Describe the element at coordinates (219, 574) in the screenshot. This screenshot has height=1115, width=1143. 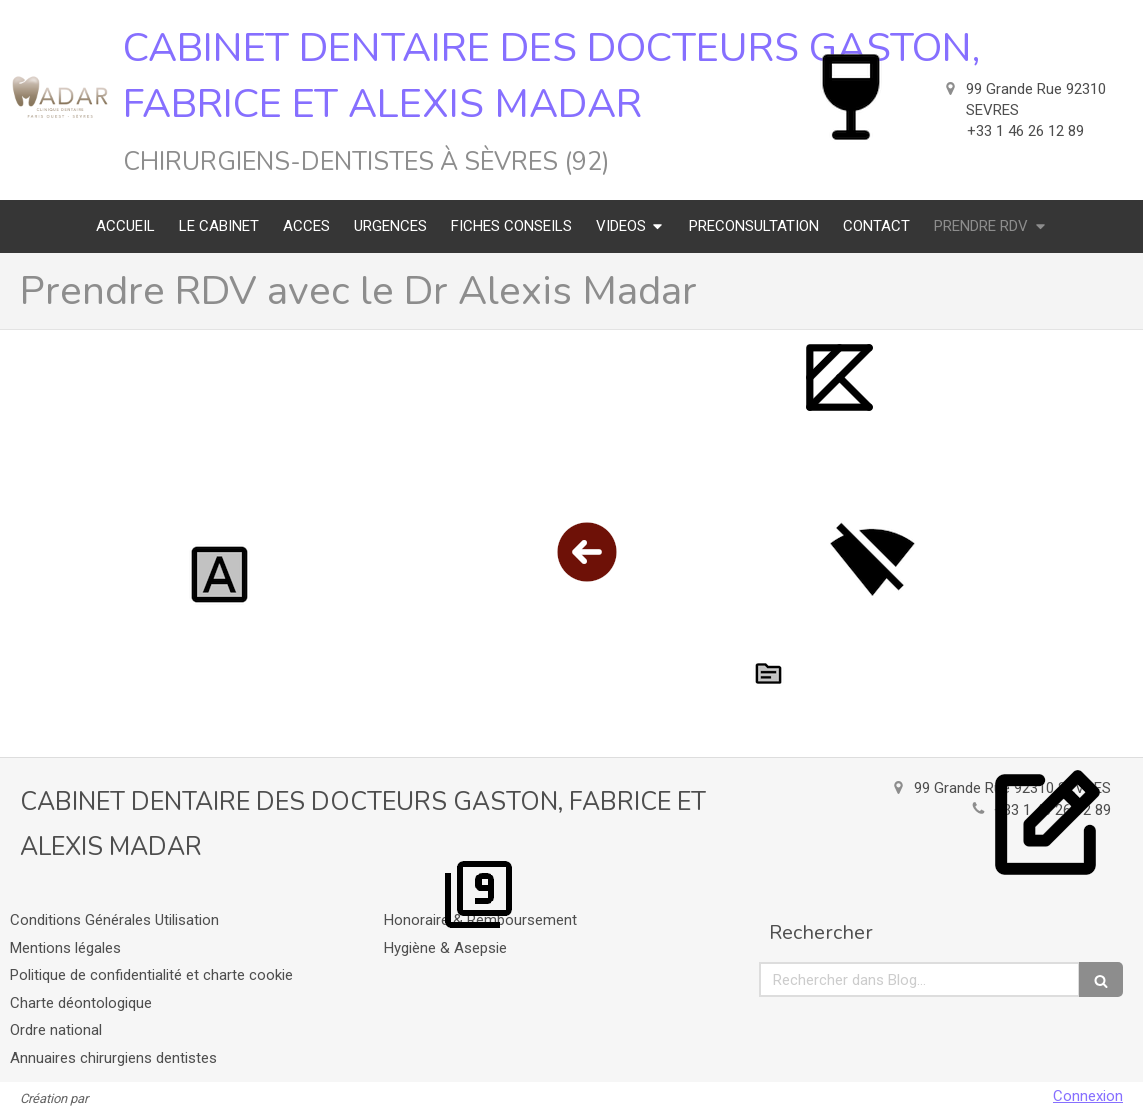
I see `download or install a new font` at that location.